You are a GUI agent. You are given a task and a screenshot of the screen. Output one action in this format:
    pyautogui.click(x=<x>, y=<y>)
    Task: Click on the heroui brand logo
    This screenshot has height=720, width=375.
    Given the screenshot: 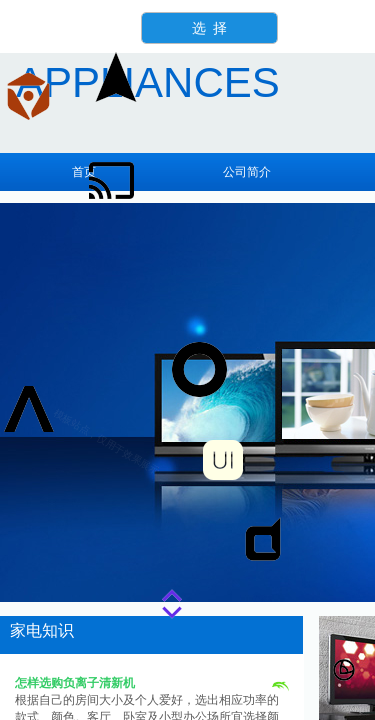 What is the action you would take?
    pyautogui.click(x=223, y=460)
    